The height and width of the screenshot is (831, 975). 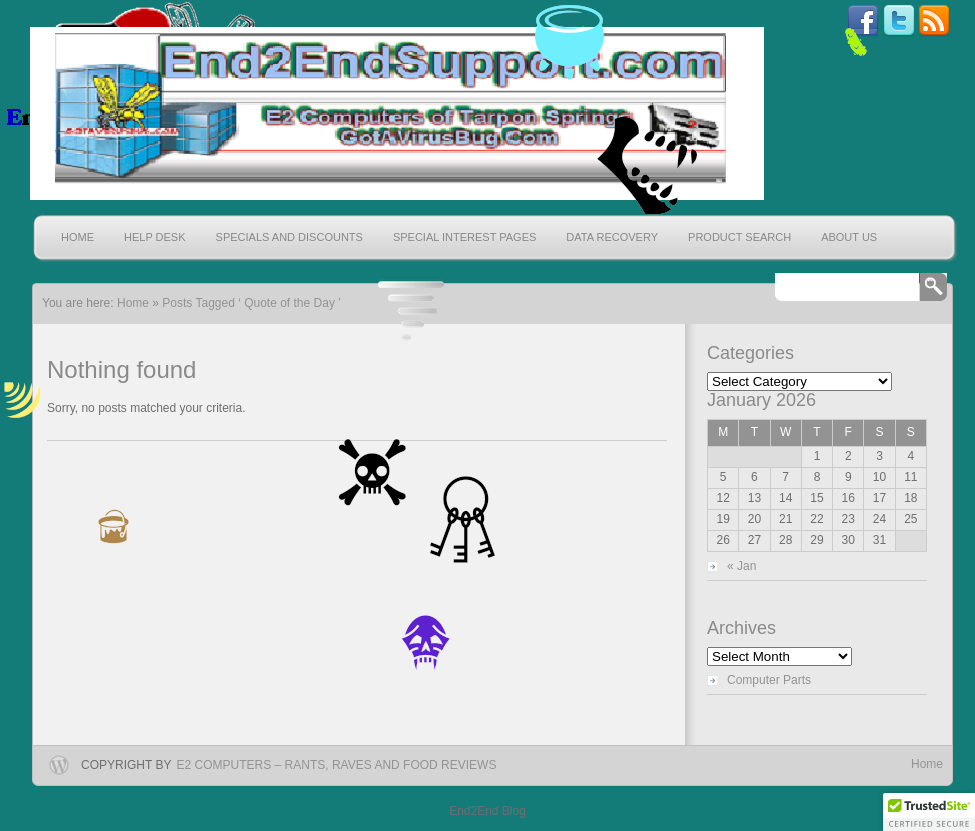 What do you see at coordinates (856, 42) in the screenshot?
I see `select pickle as a food item or ingredient` at bounding box center [856, 42].